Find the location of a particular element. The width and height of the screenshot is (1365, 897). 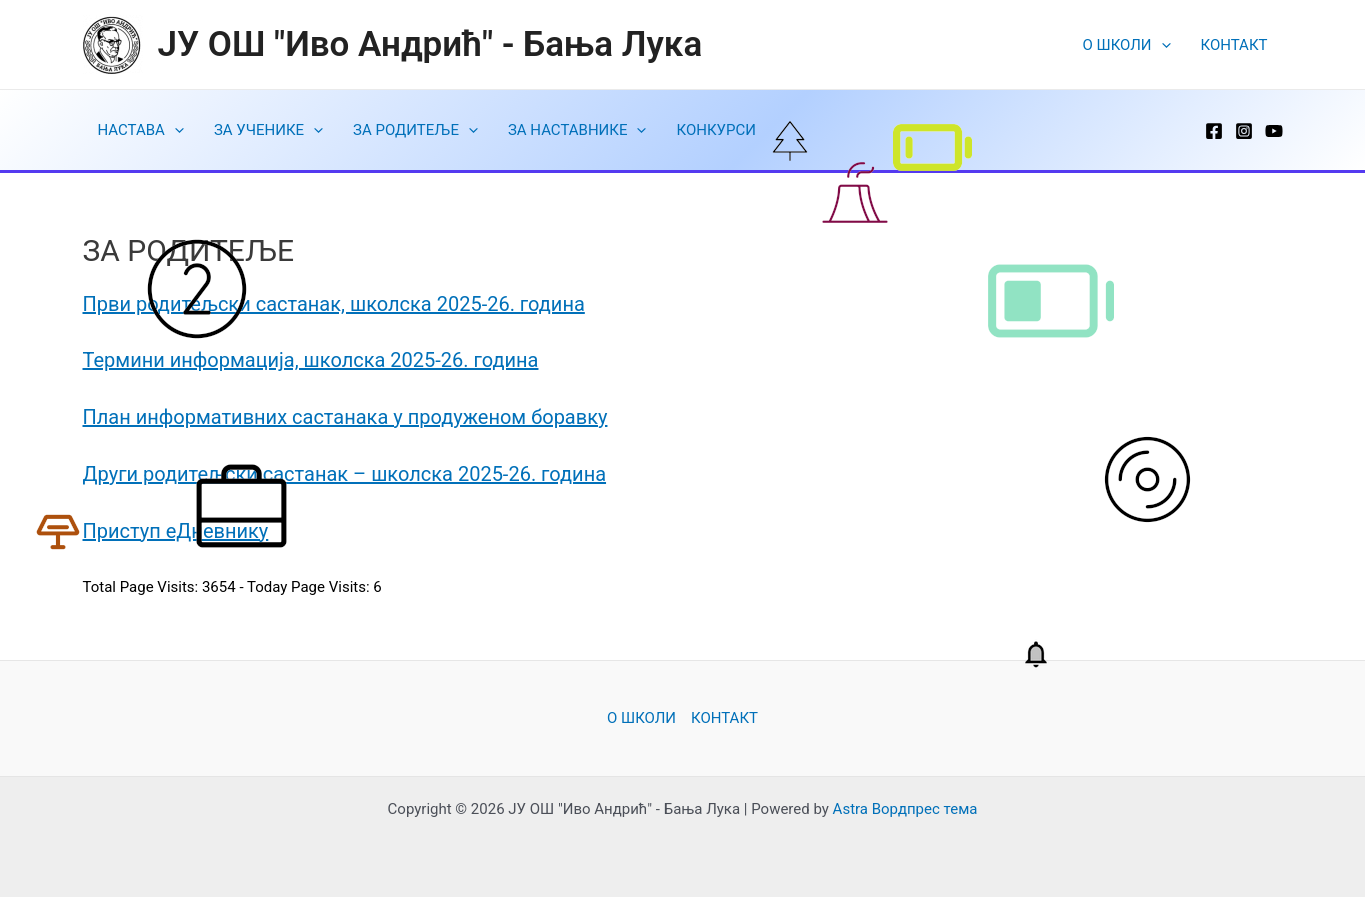

indicates step two in a multi-step process is located at coordinates (197, 289).